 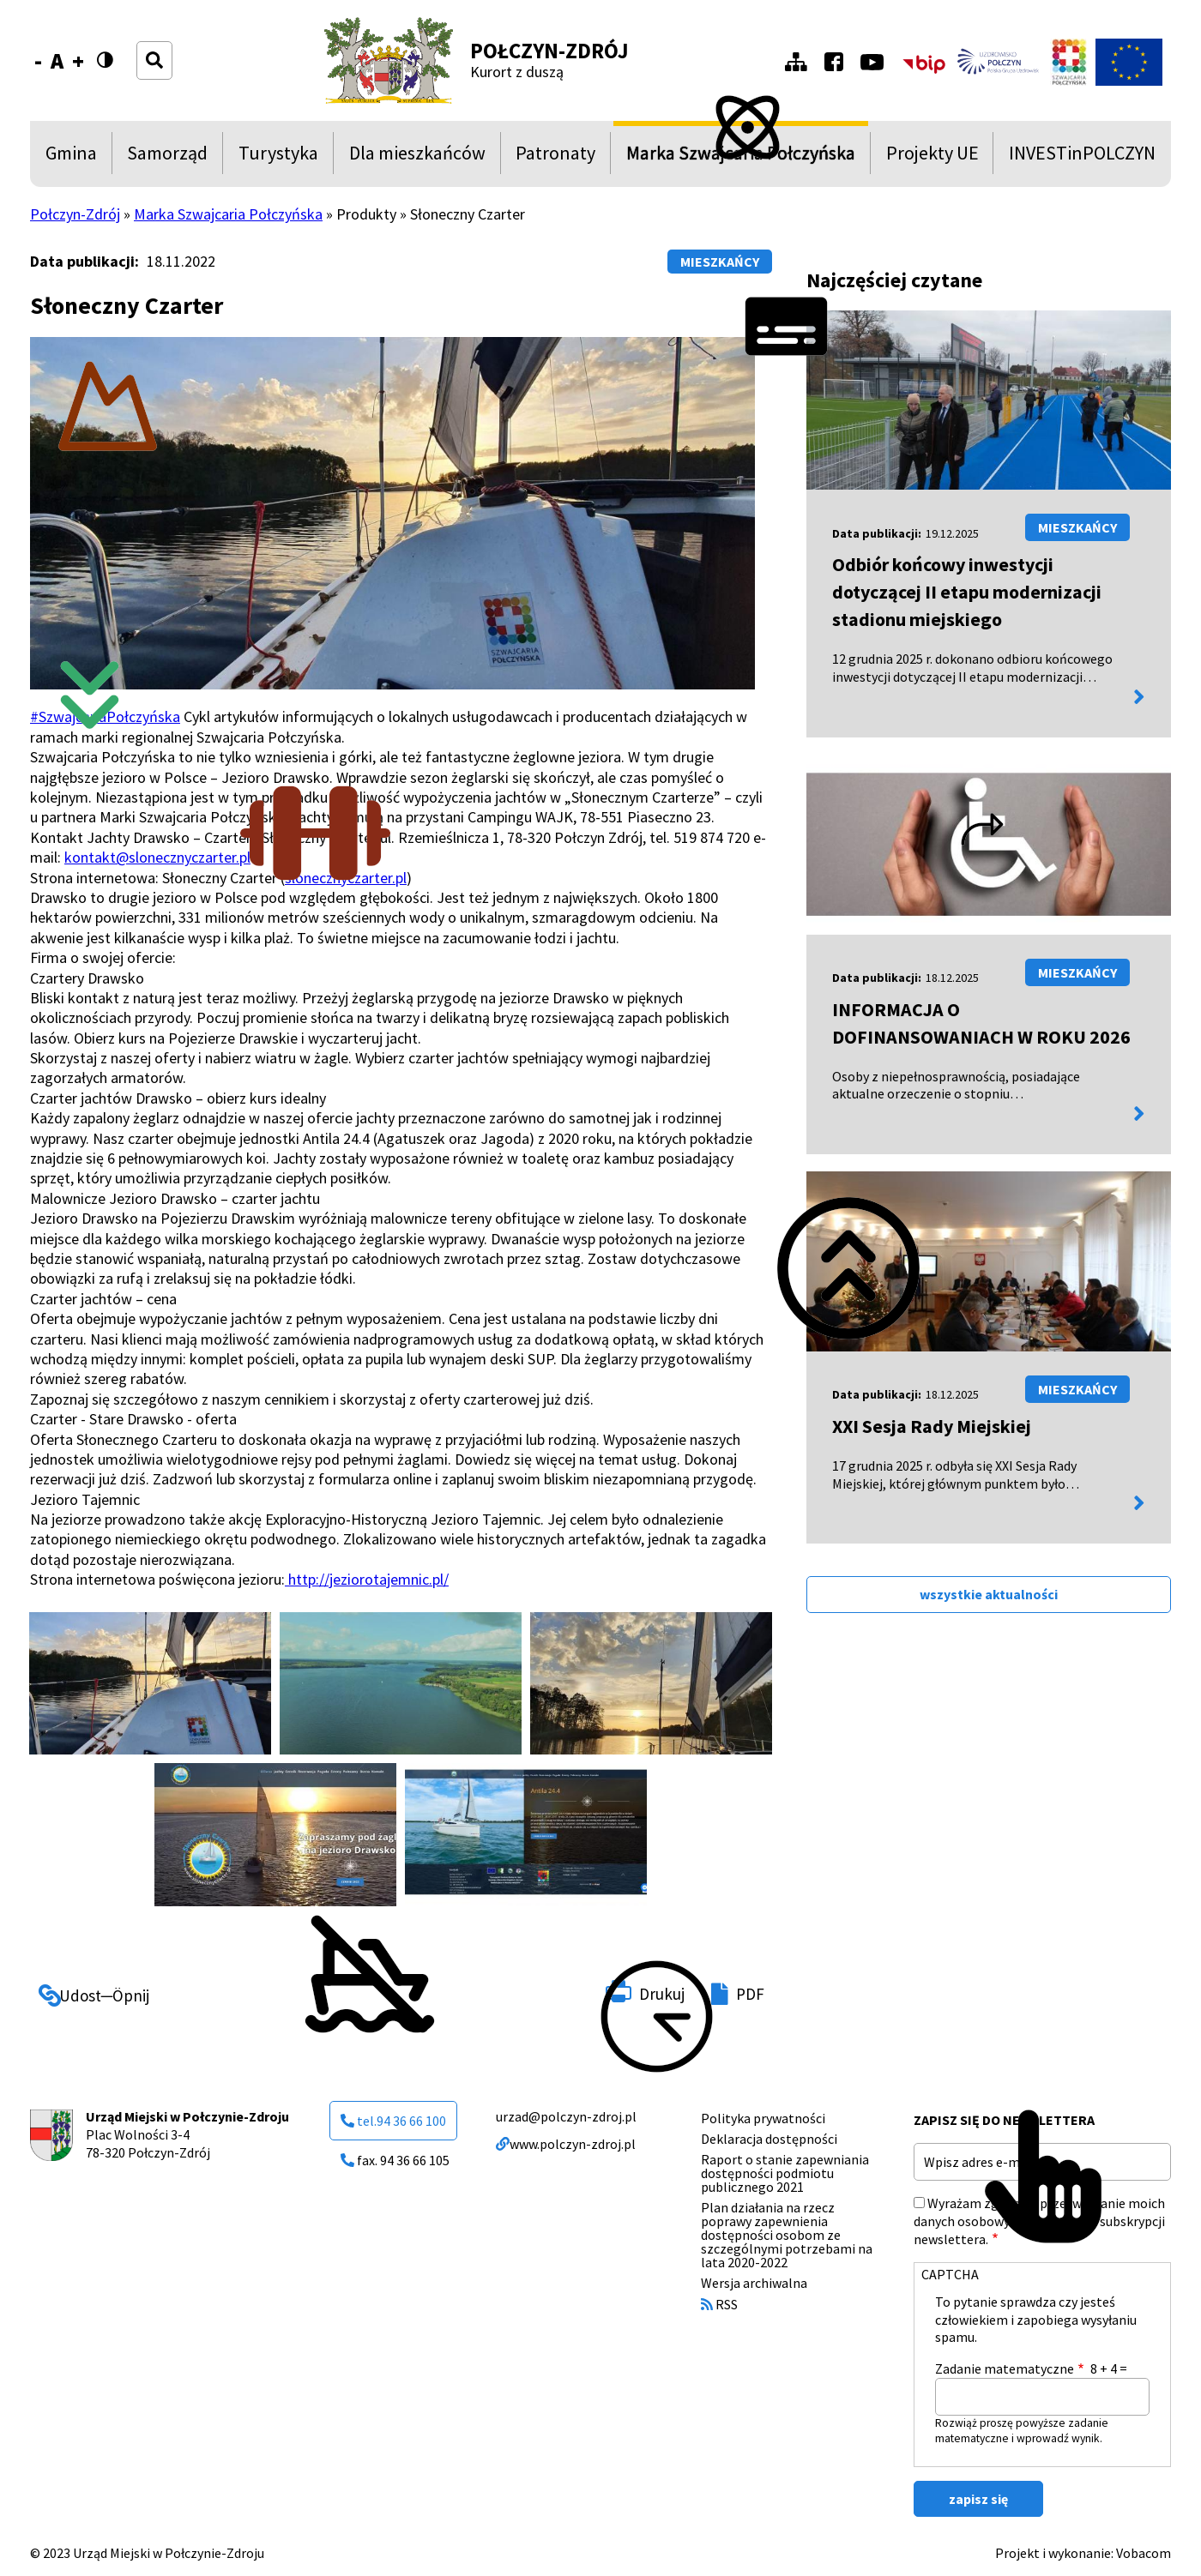 What do you see at coordinates (747, 127) in the screenshot?
I see `access science or chemistry-related features` at bounding box center [747, 127].